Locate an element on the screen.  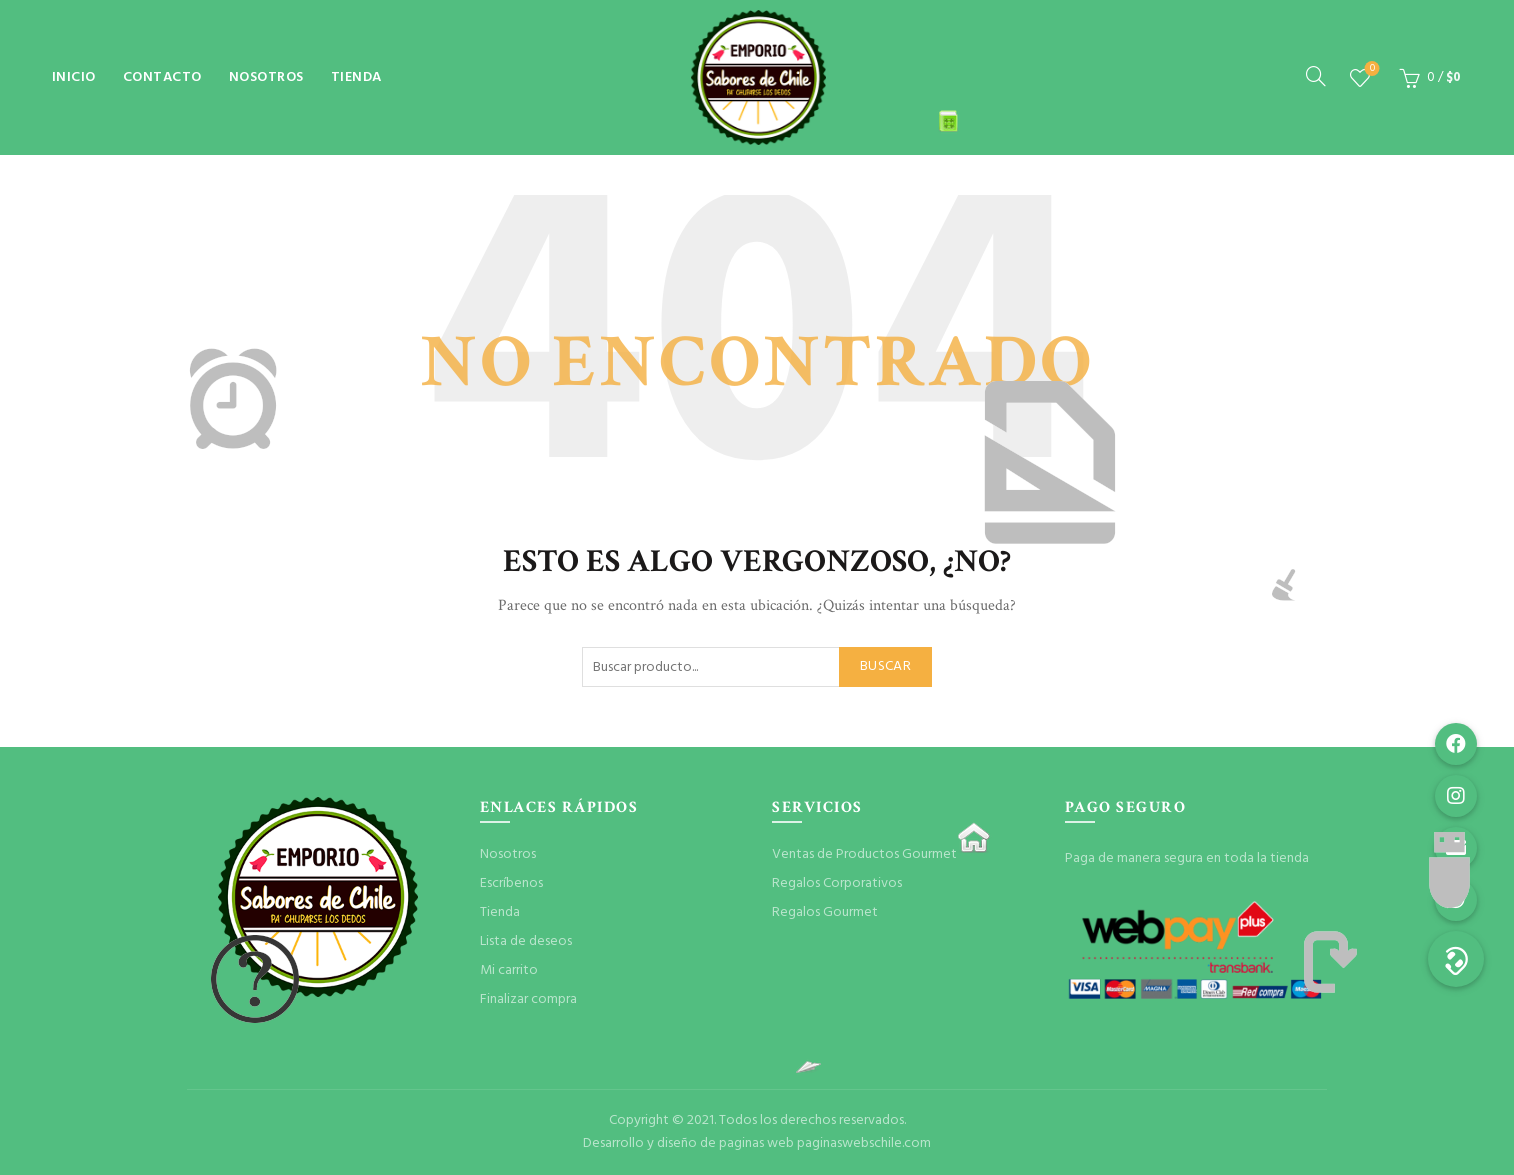
send document or file is located at coordinates (808, 1067).